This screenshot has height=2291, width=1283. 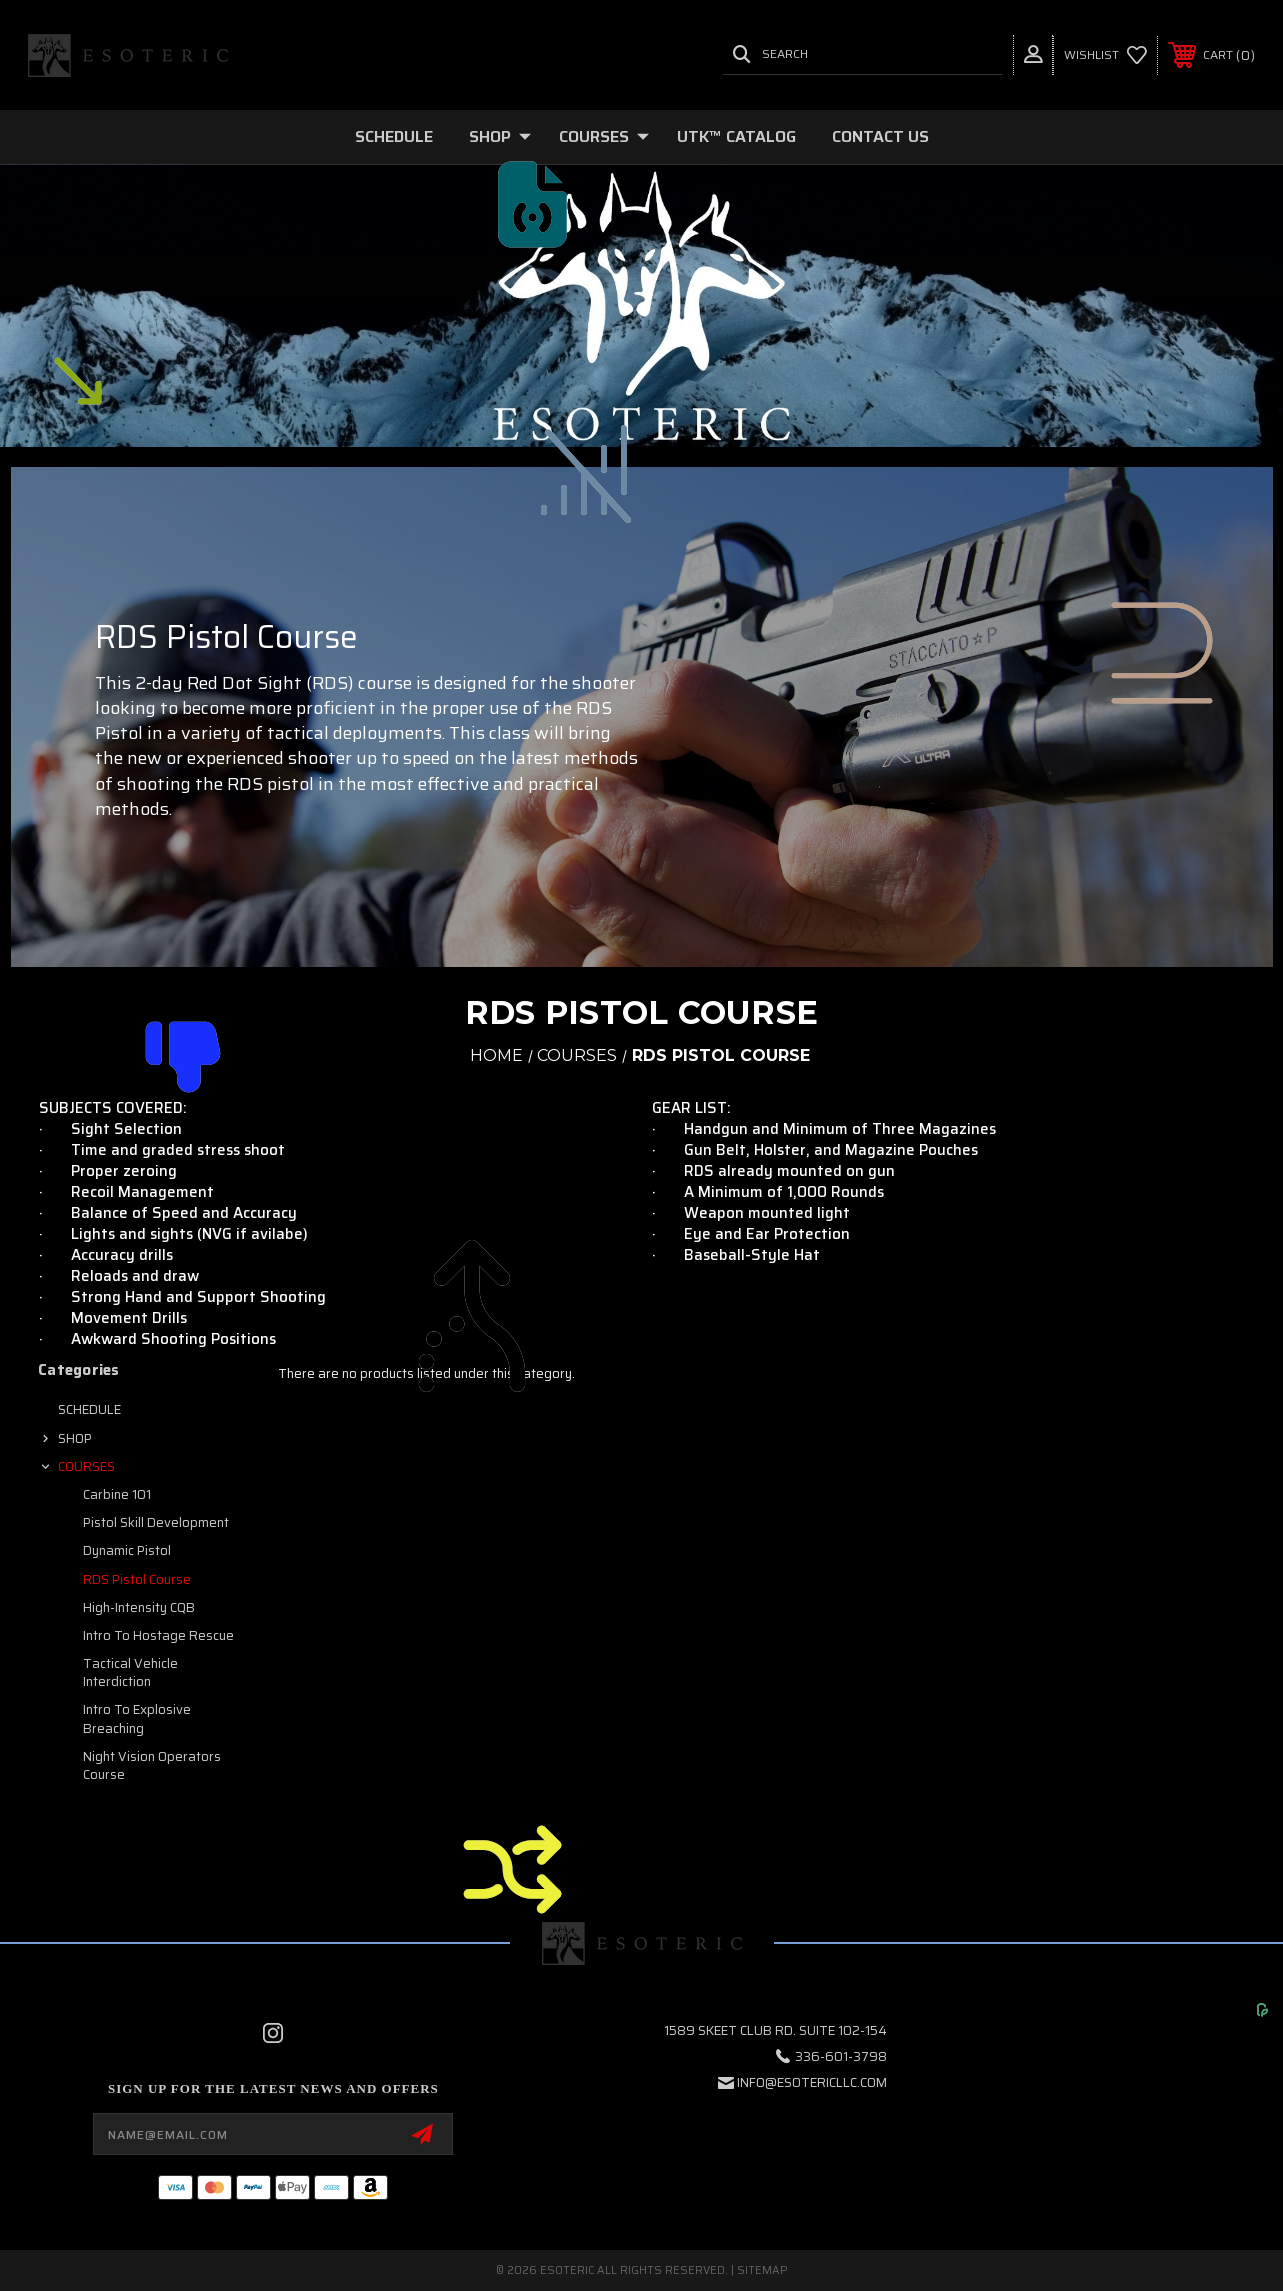 I want to click on indicates a superset relationship in mathematical notation, so click(x=1159, y=655).